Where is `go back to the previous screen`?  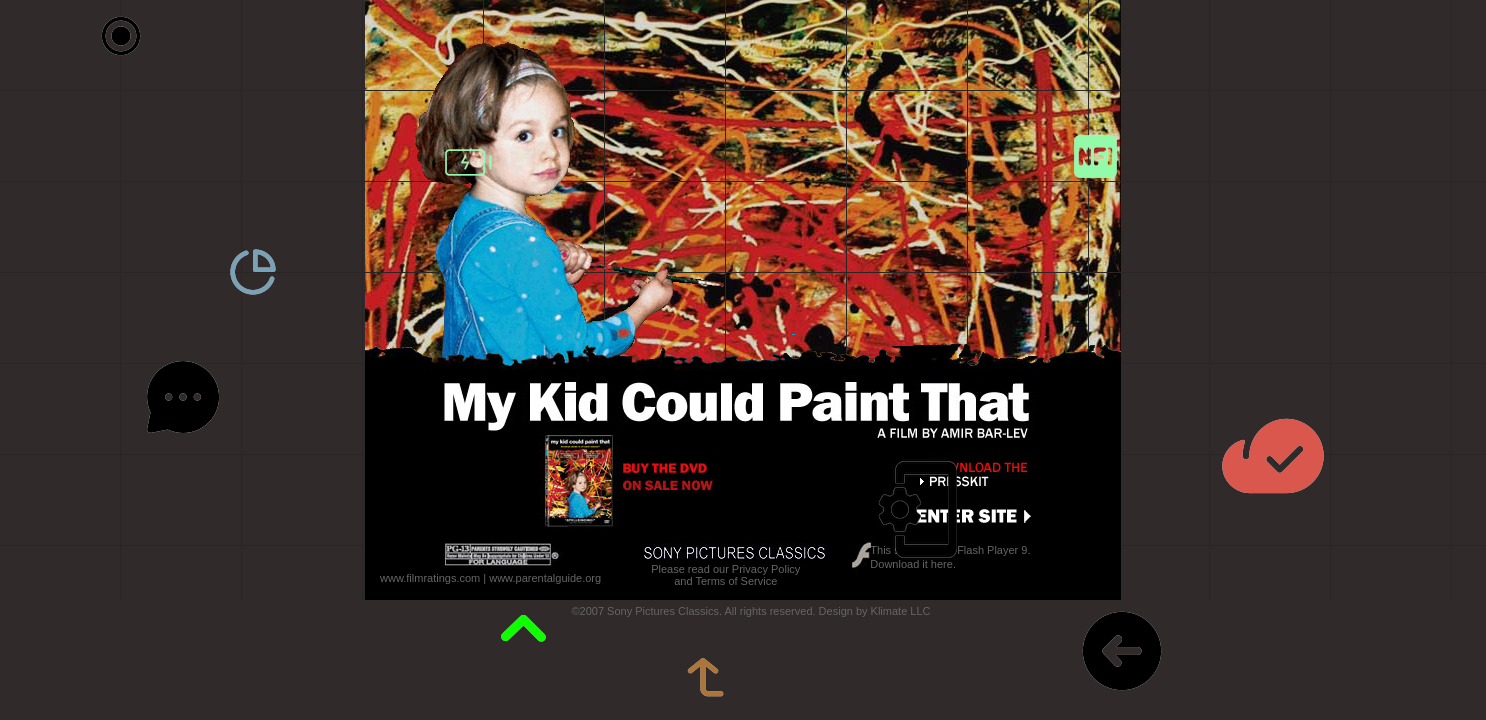
go back to the previous screen is located at coordinates (1122, 651).